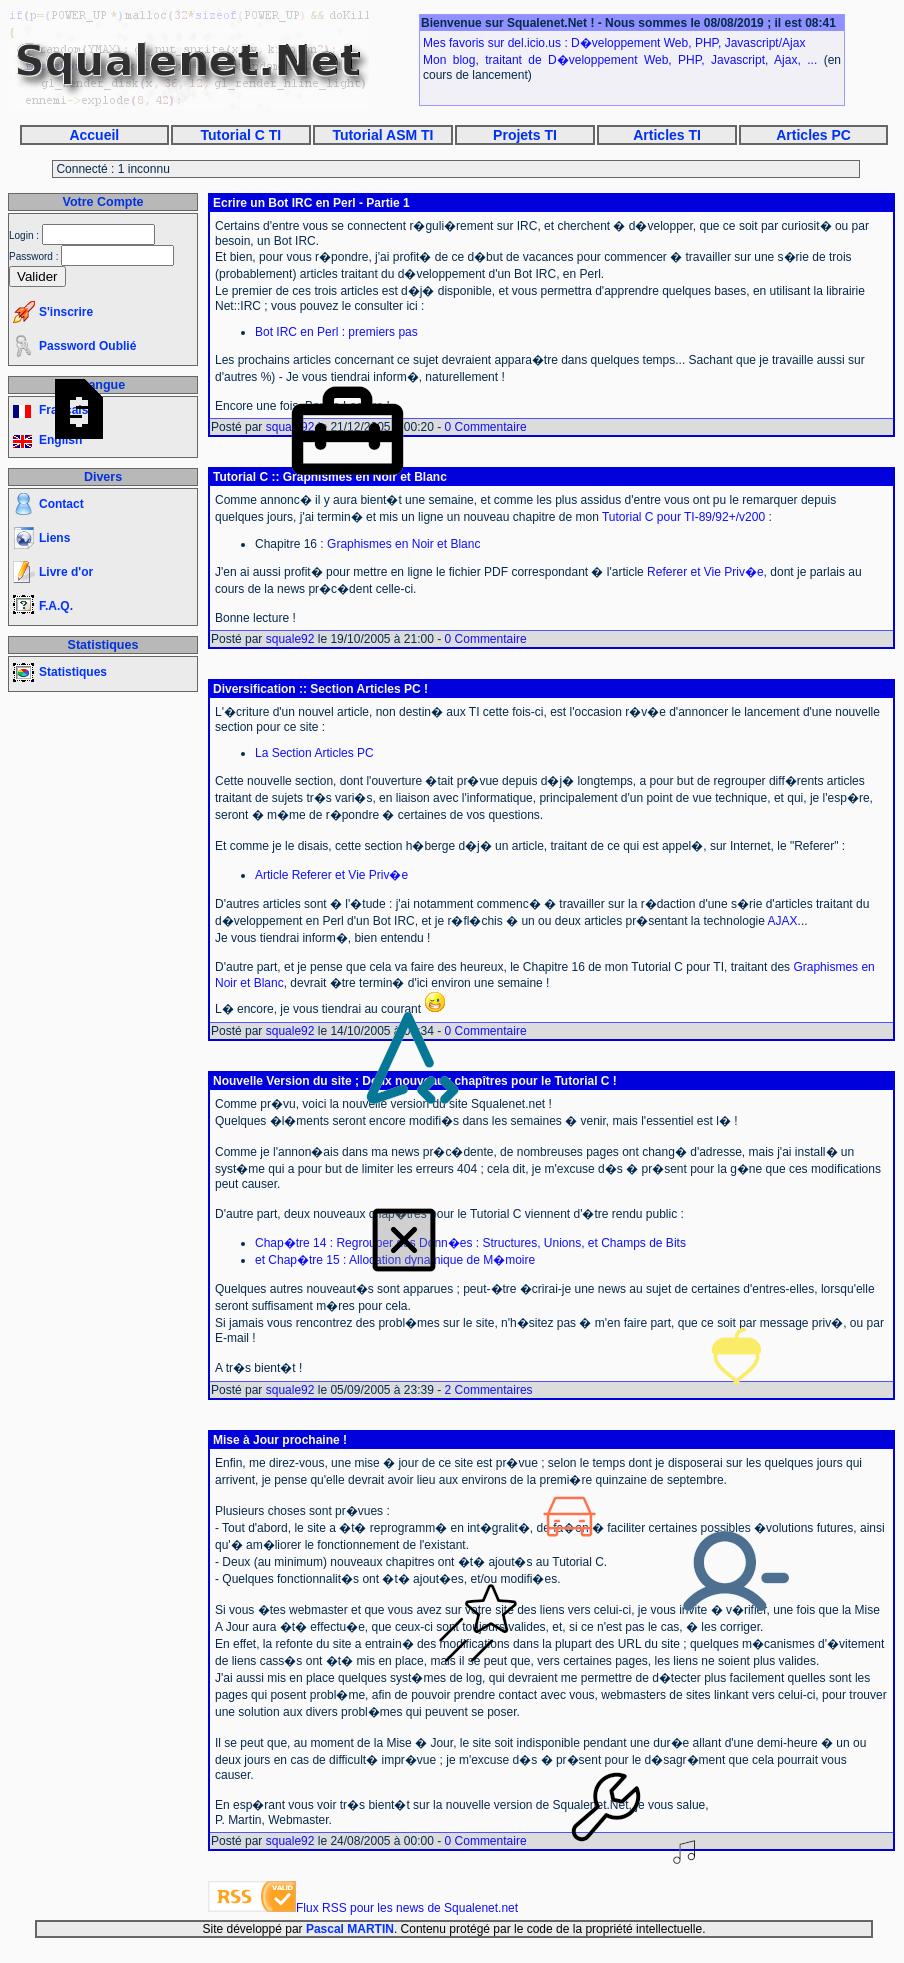 The width and height of the screenshot is (904, 1963). Describe the element at coordinates (478, 1623) in the screenshot. I see `add to favorites or wishlist` at that location.